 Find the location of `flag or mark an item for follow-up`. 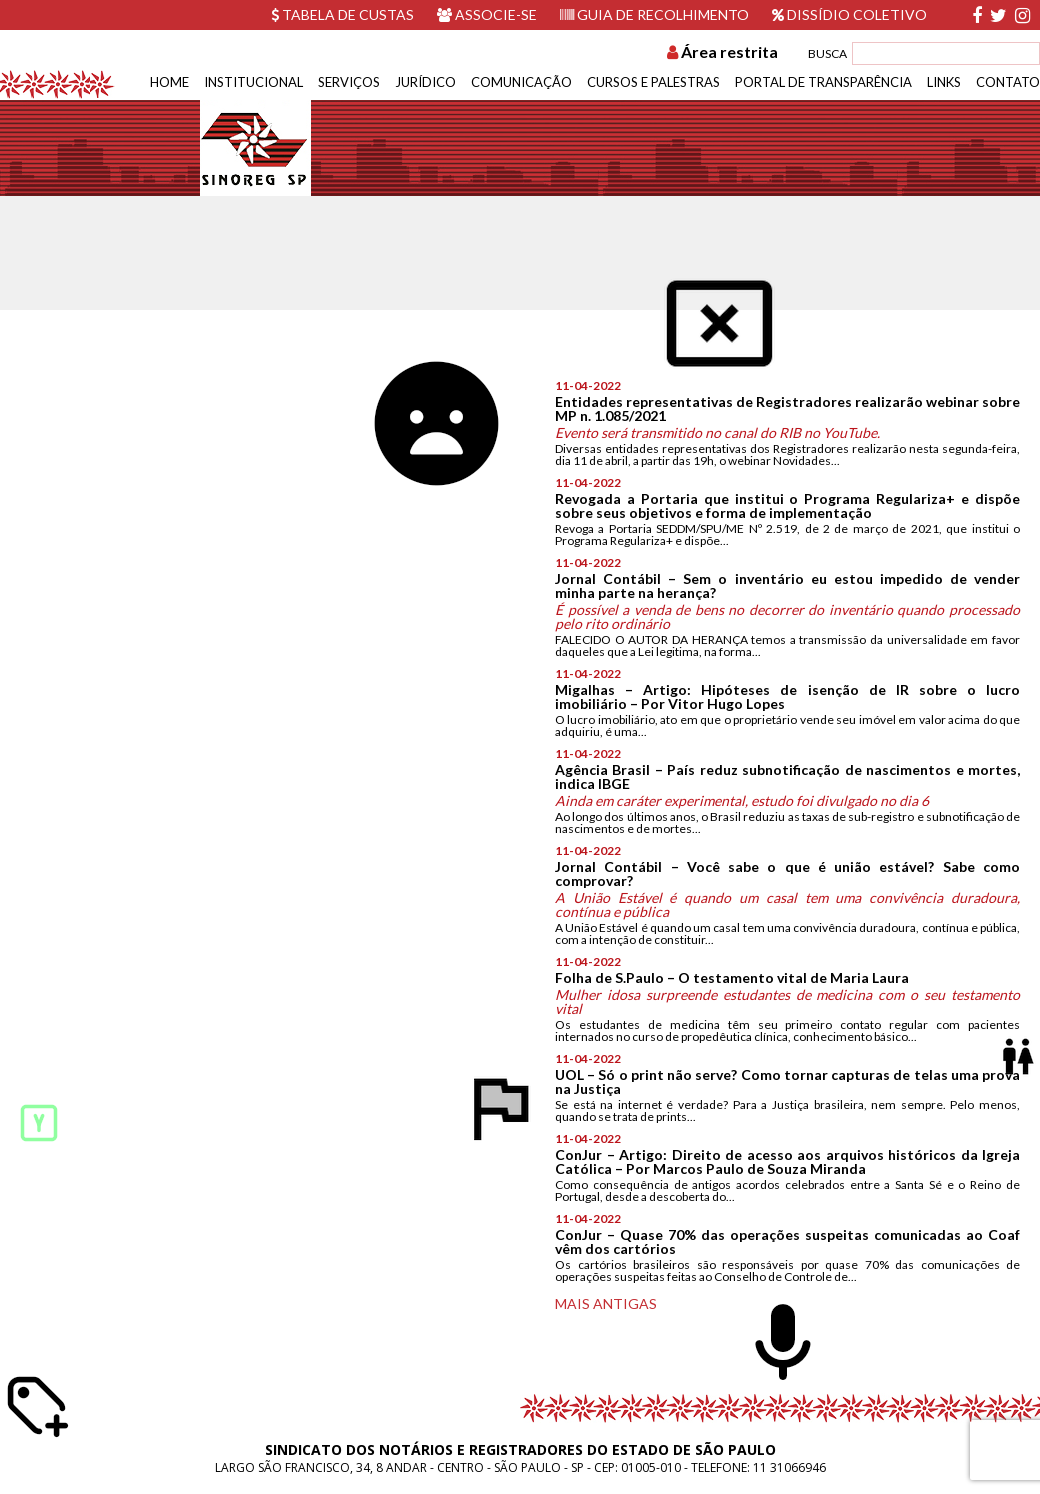

flag or mark an item for follow-up is located at coordinates (499, 1107).